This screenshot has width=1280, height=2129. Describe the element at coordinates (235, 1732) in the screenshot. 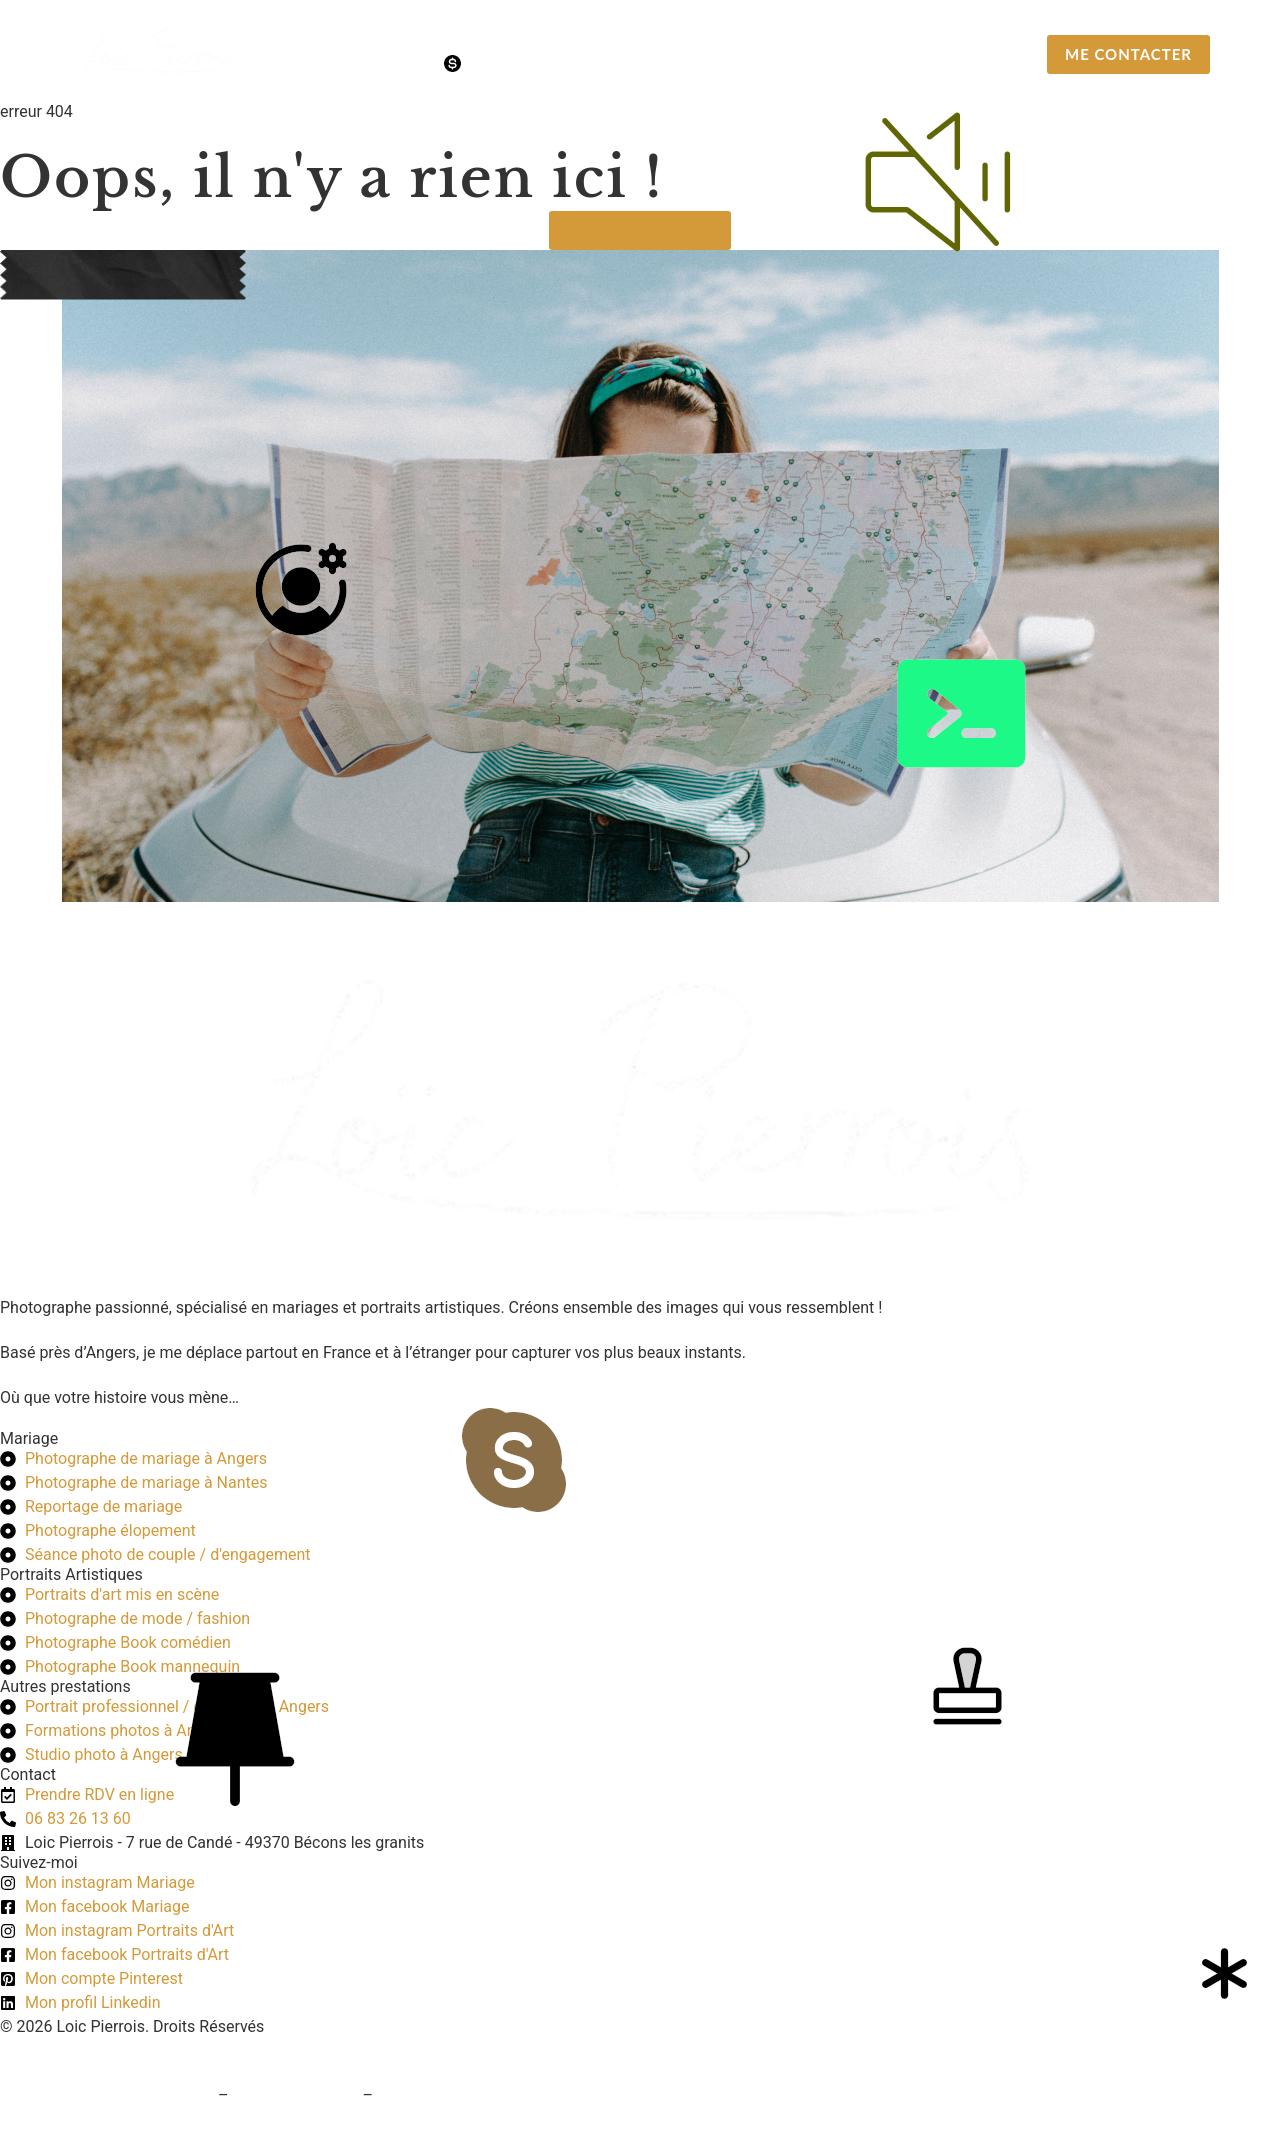

I see `pin an item to keep it visible` at that location.